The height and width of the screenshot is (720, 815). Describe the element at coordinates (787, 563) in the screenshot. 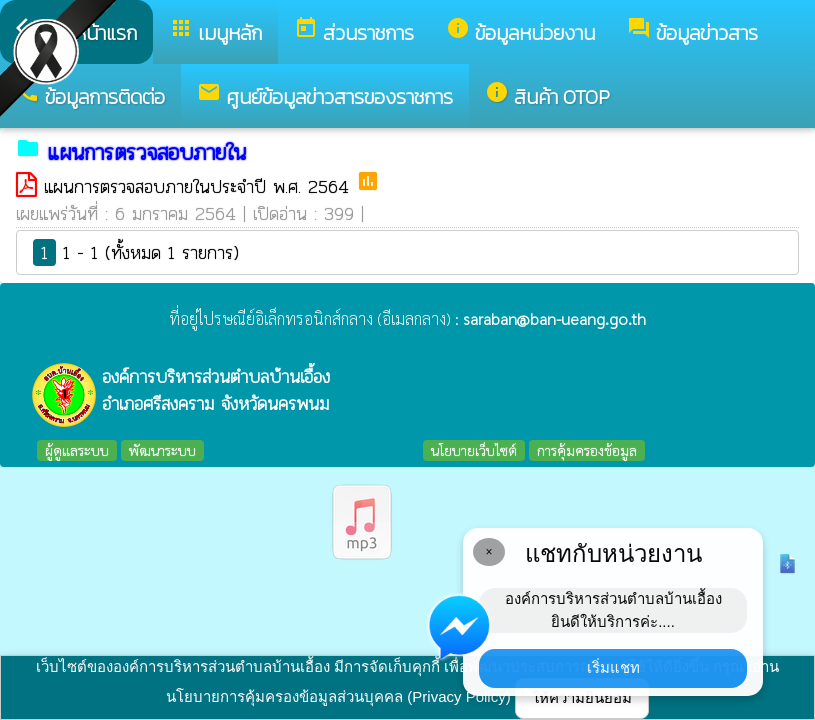

I see `send file via bluetooth` at that location.